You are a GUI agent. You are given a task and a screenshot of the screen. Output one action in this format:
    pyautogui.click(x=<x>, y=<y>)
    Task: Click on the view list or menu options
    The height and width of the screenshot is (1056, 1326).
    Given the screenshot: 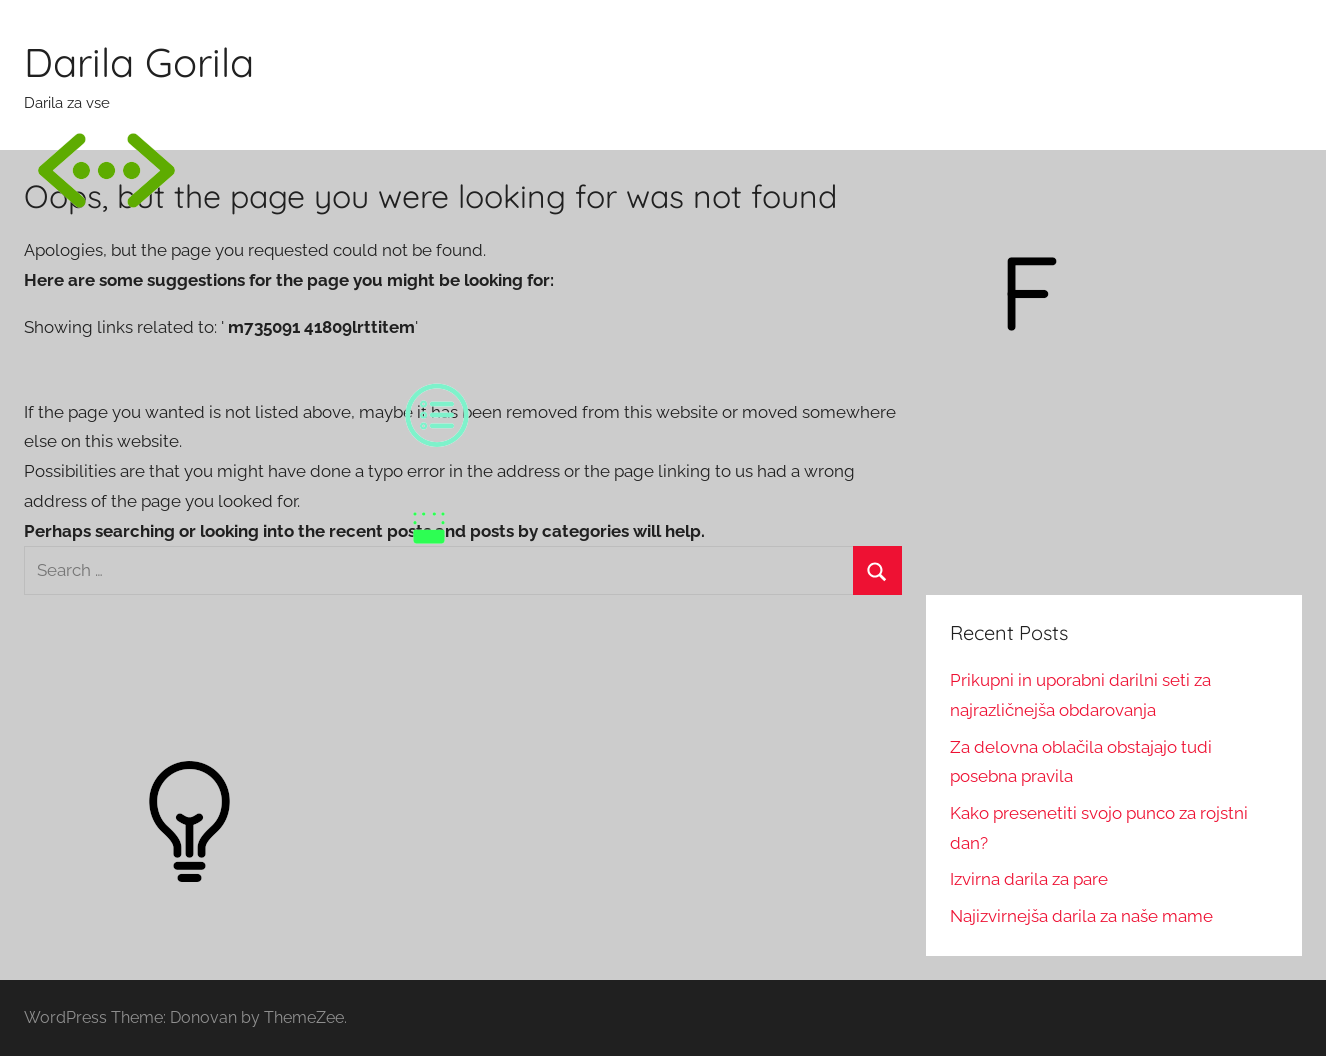 What is the action you would take?
    pyautogui.click(x=437, y=415)
    